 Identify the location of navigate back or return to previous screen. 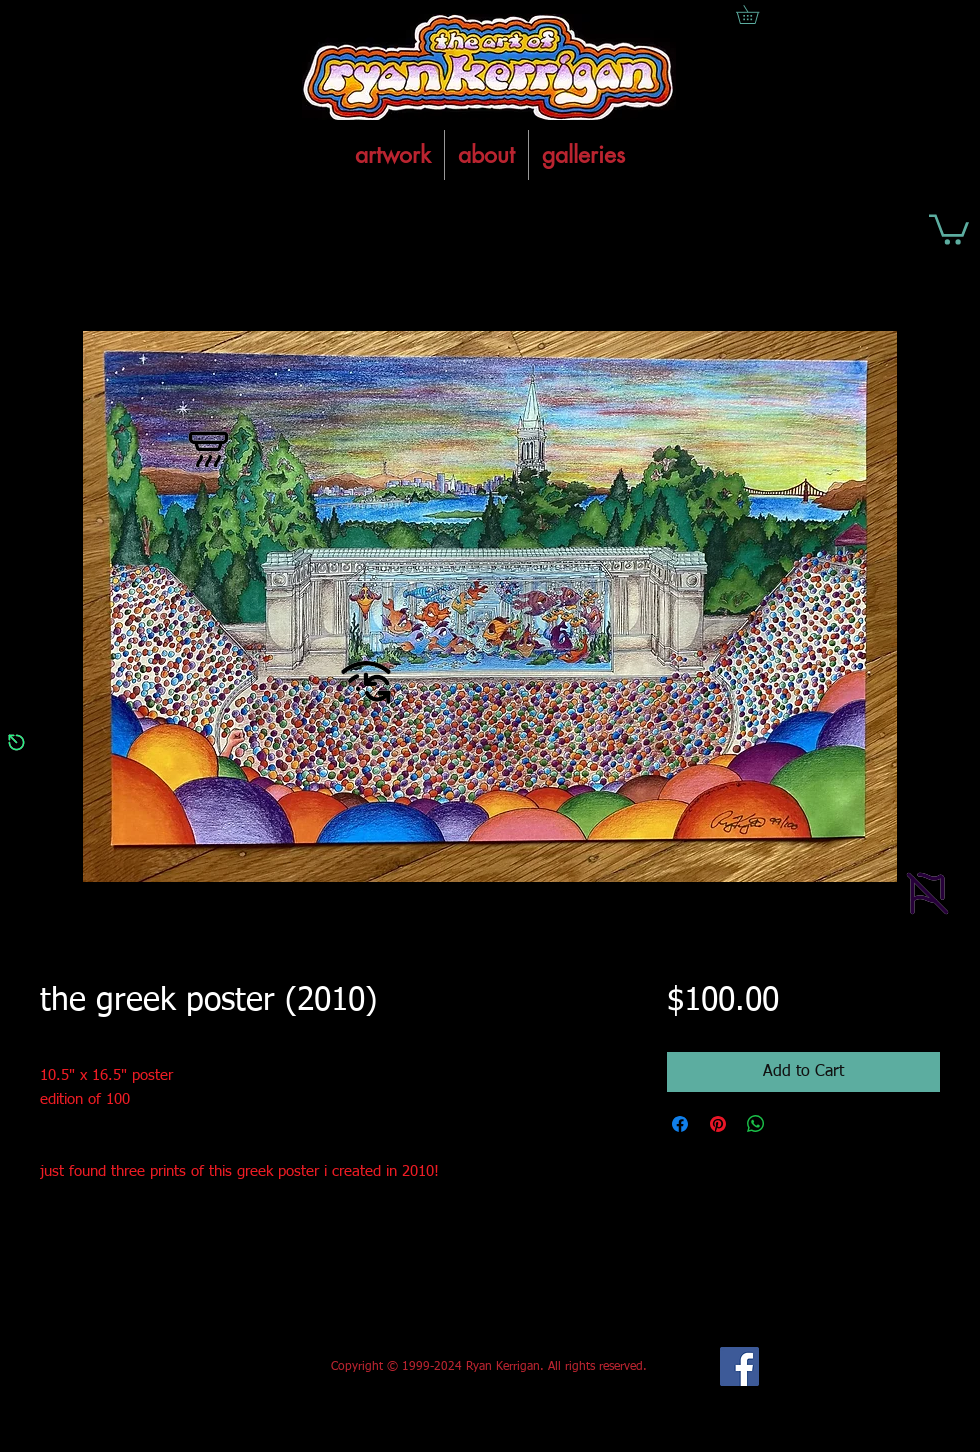
(16, 742).